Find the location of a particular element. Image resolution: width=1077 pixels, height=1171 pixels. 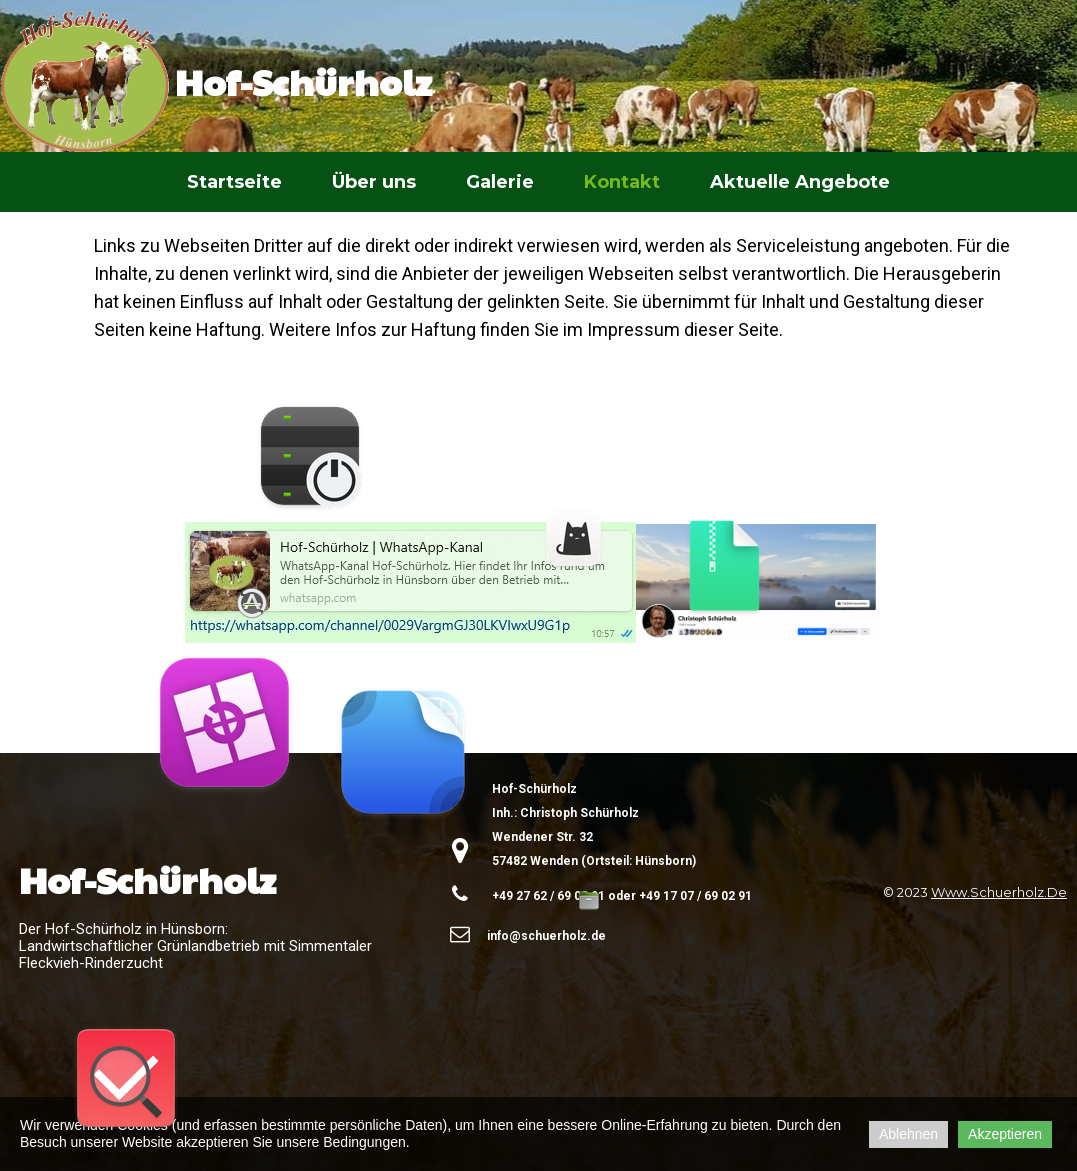

compressed archive file (.tar.xz format) is located at coordinates (724, 567).